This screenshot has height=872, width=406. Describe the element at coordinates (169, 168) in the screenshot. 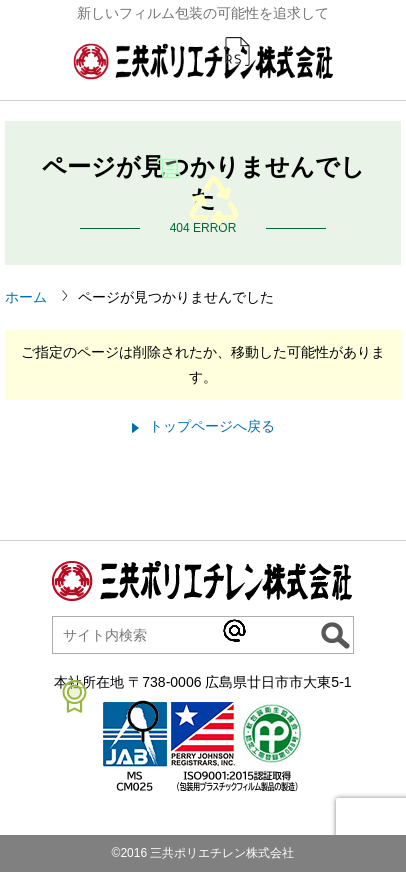

I see `view terms and conditions or legal document` at that location.